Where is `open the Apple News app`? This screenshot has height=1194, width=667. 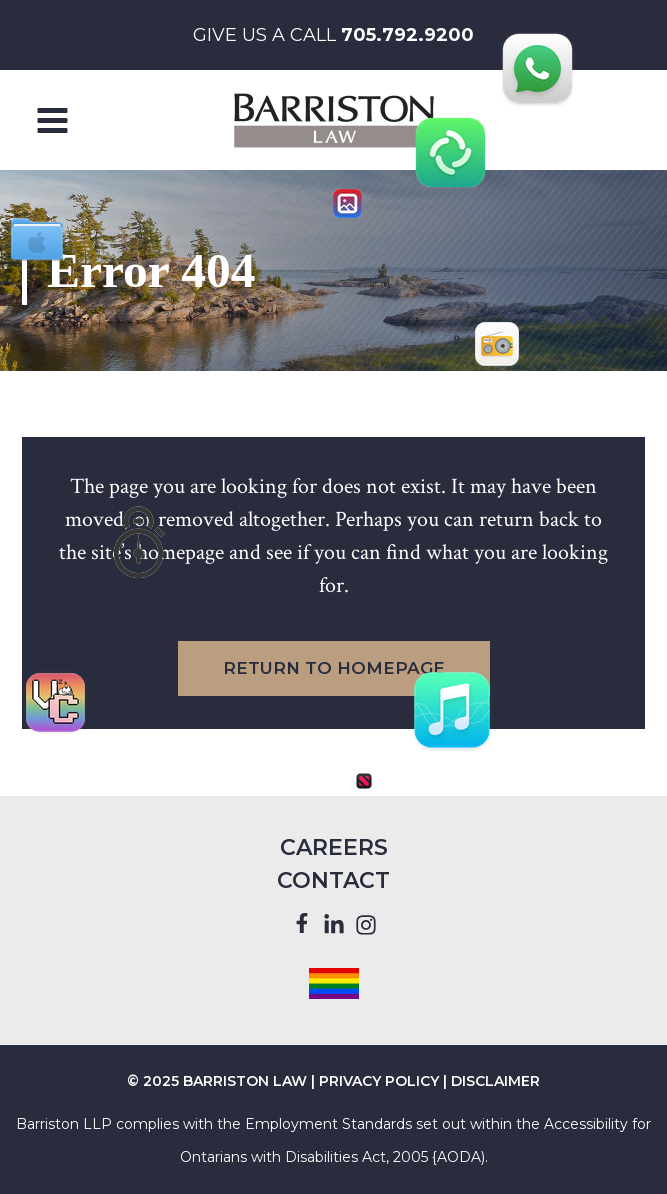 open the Apple News app is located at coordinates (364, 781).